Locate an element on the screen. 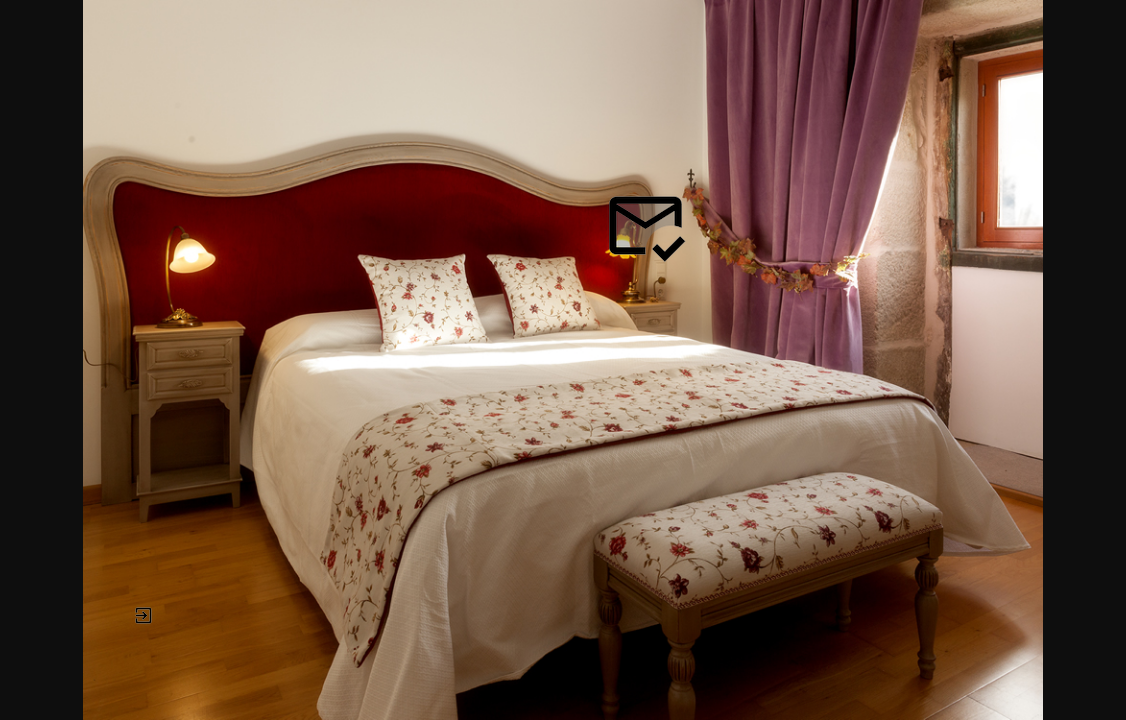 Image resolution: width=1126 pixels, height=720 pixels. log out of your account is located at coordinates (143, 615).